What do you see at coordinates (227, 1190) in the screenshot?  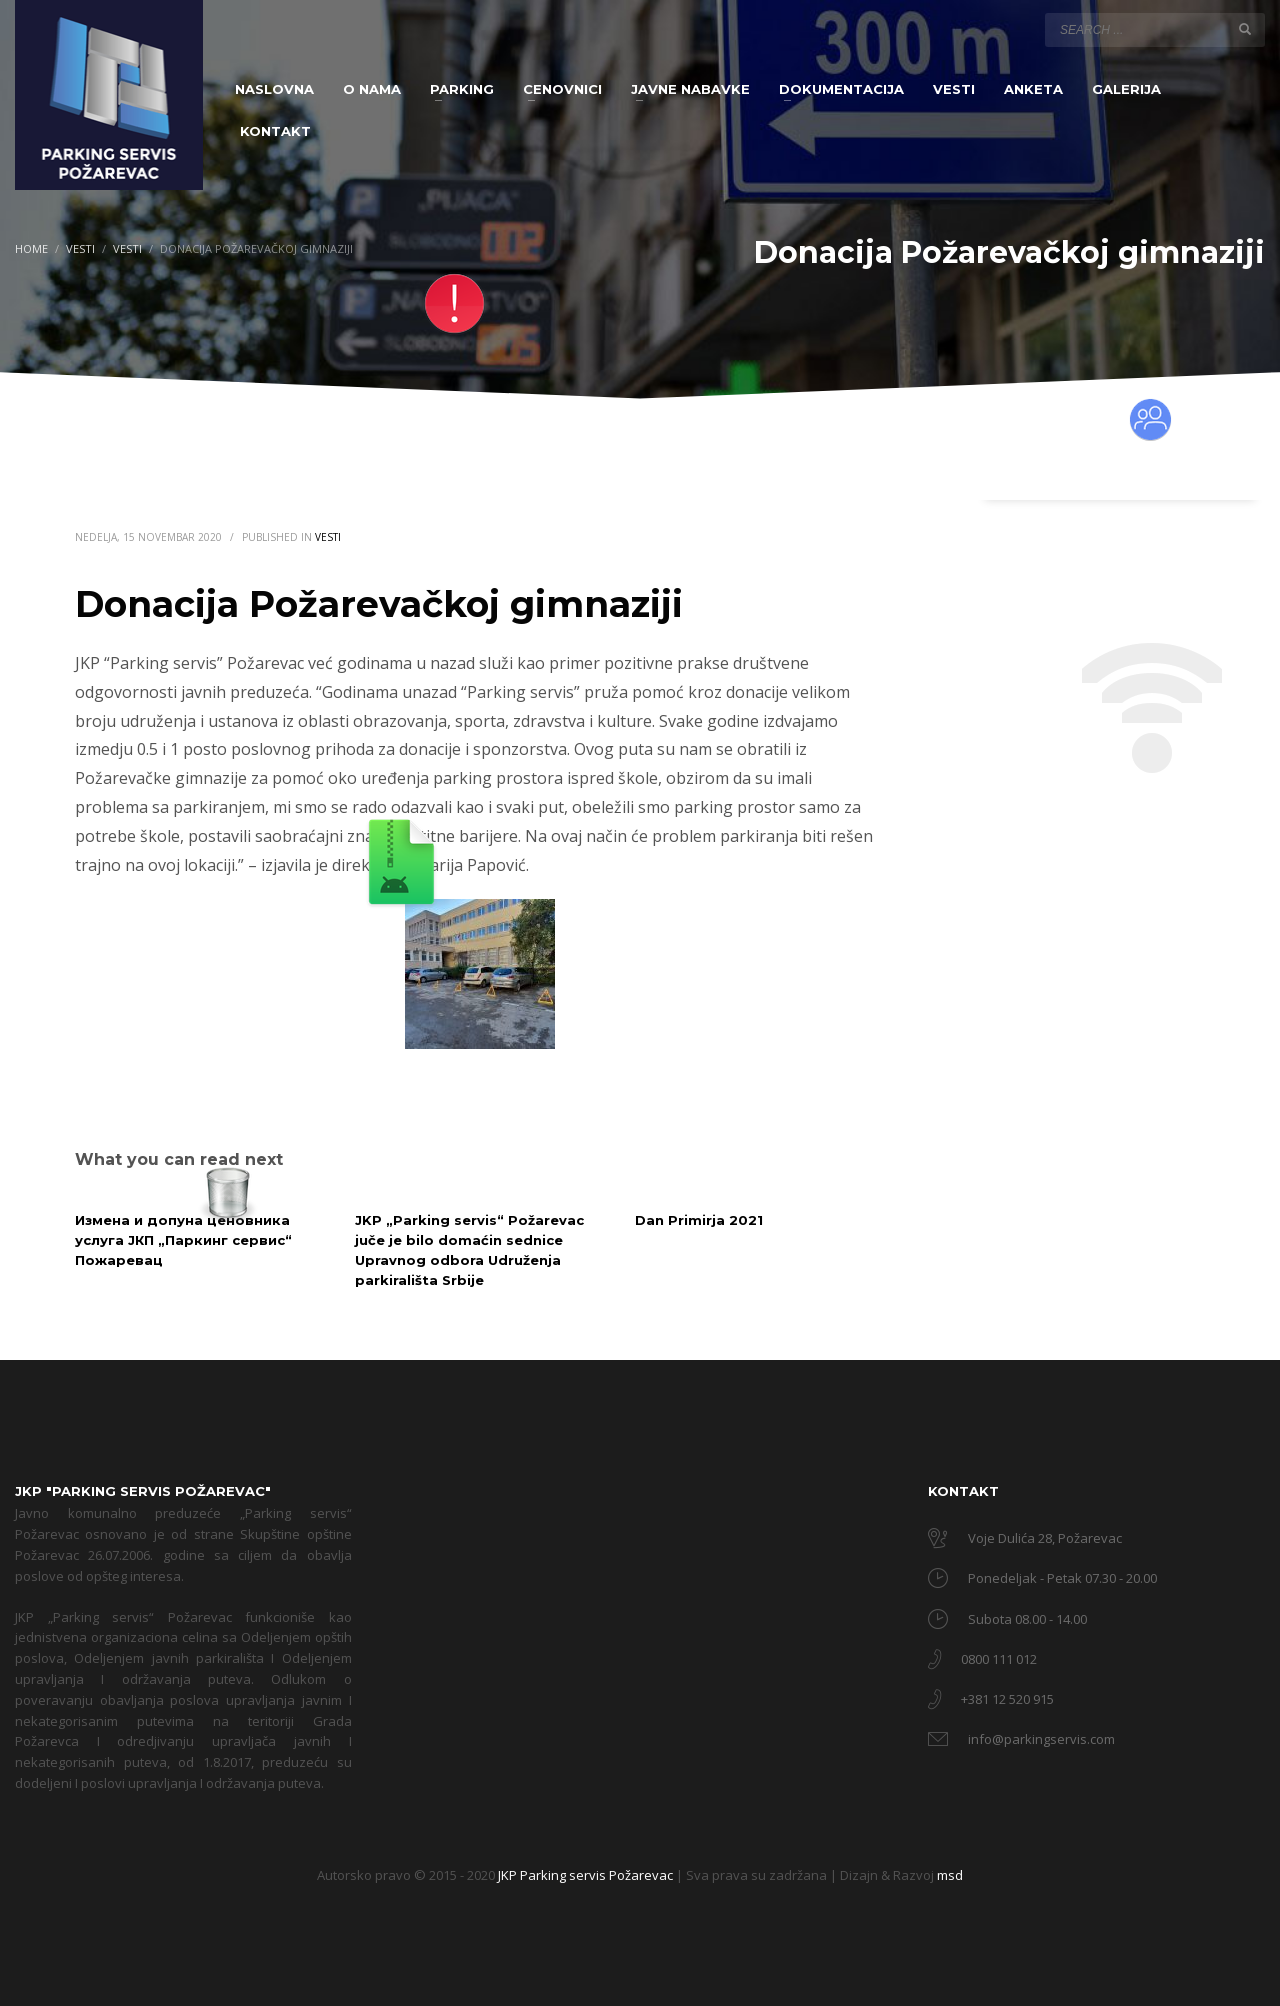 I see `open the trash or recycle bin` at bounding box center [227, 1190].